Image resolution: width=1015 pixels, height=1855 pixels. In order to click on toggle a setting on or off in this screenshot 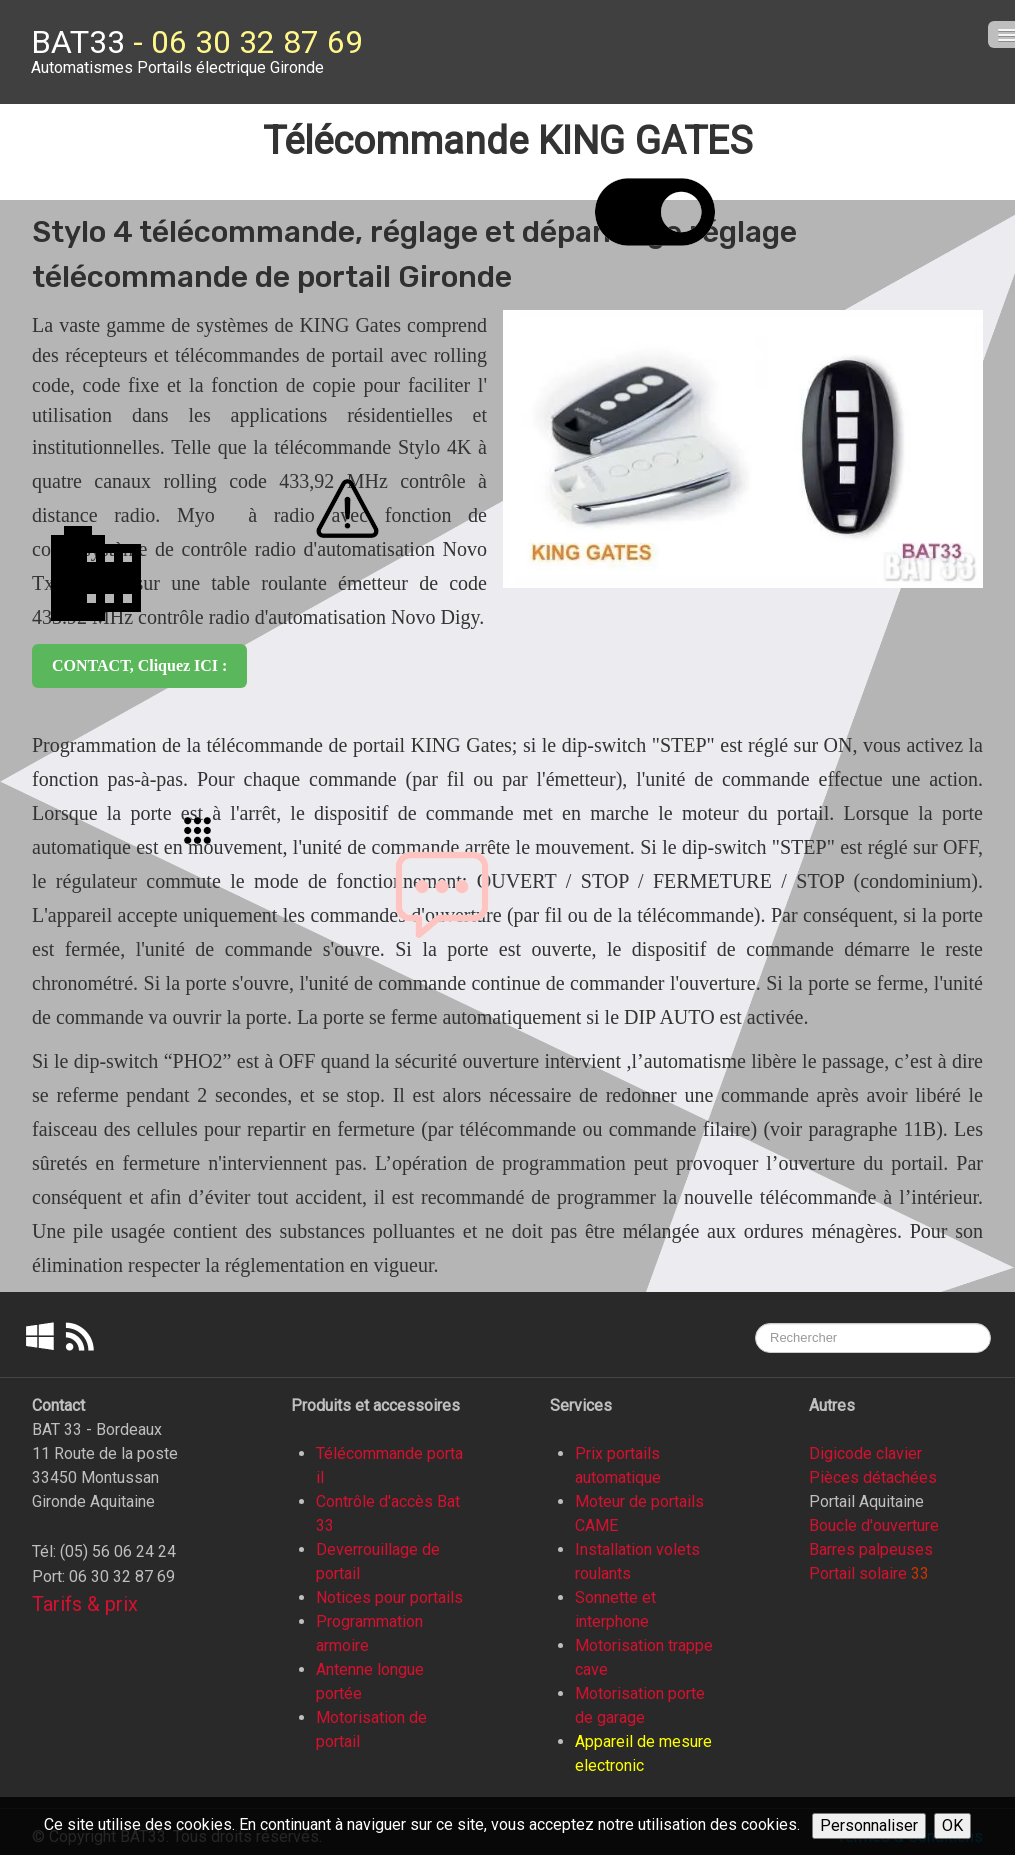, I will do `click(655, 212)`.